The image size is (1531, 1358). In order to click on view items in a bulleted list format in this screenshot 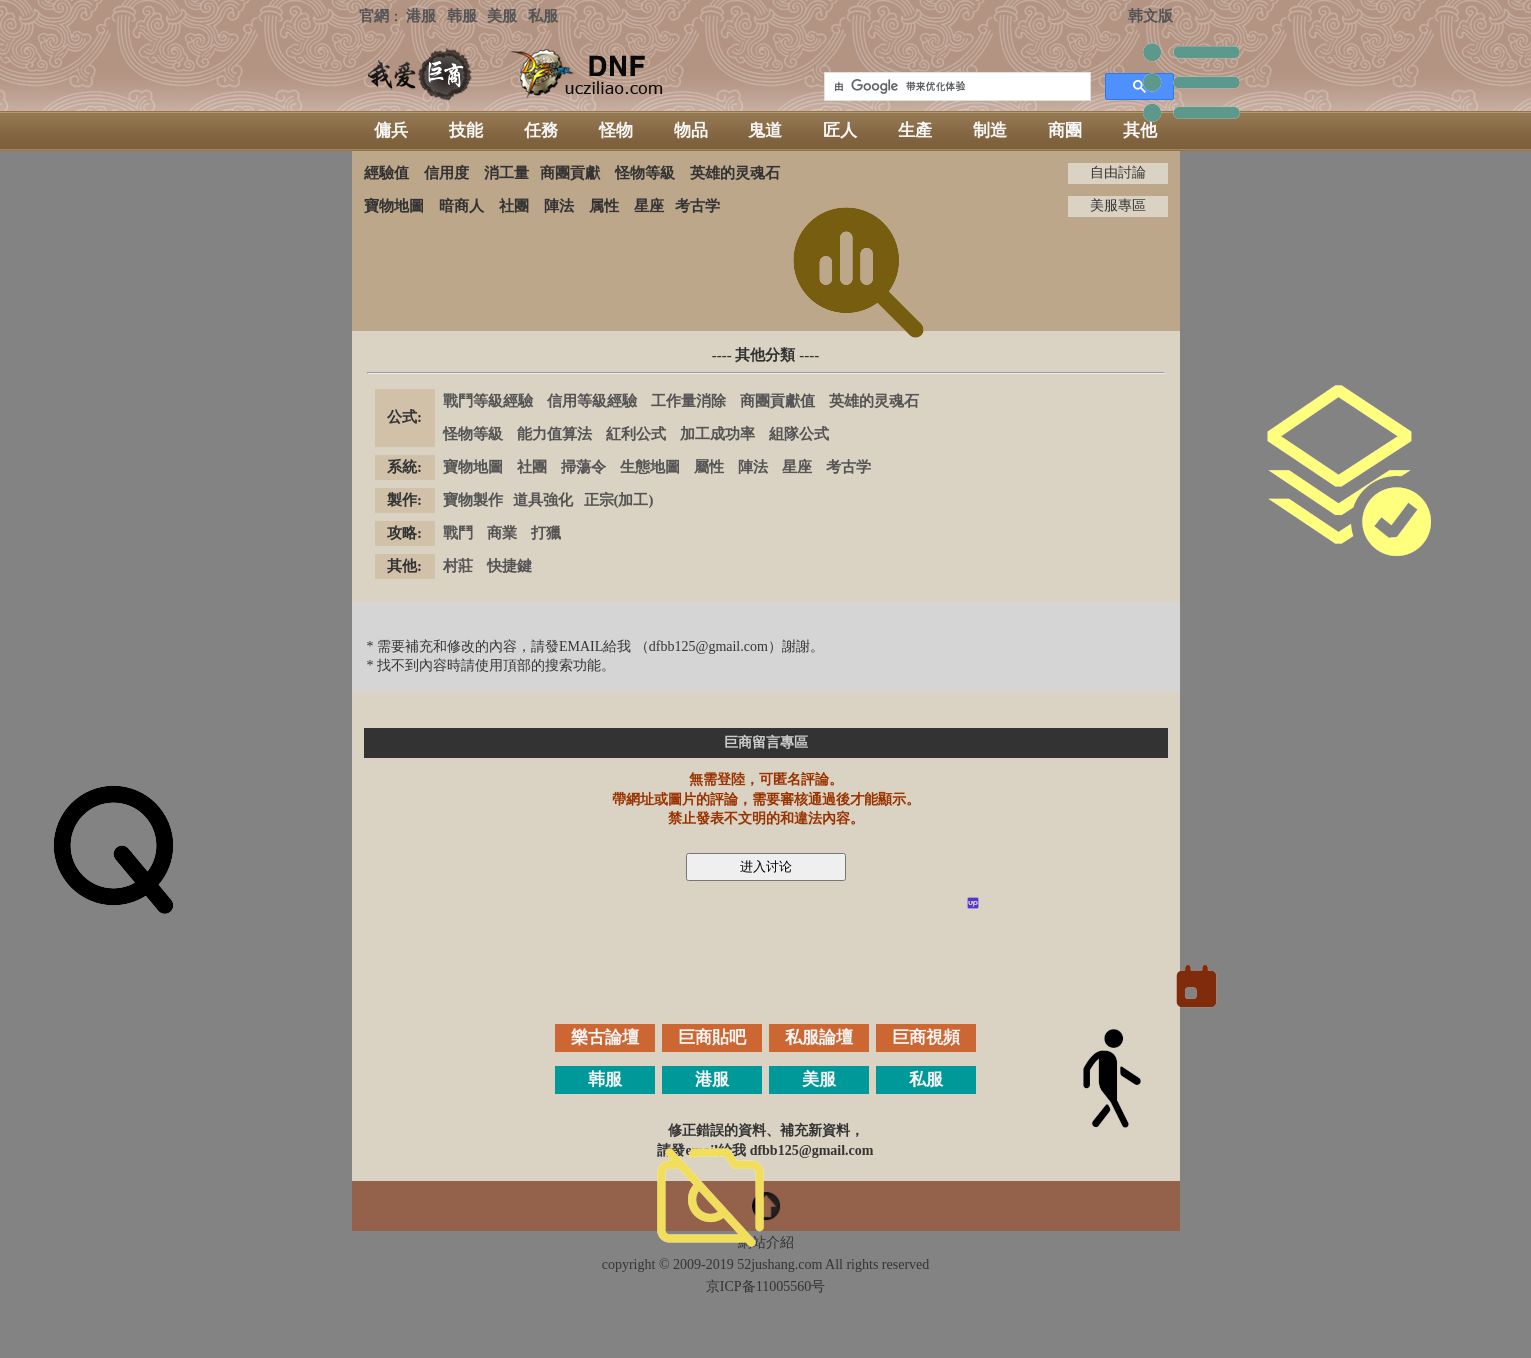, I will do `click(1191, 82)`.